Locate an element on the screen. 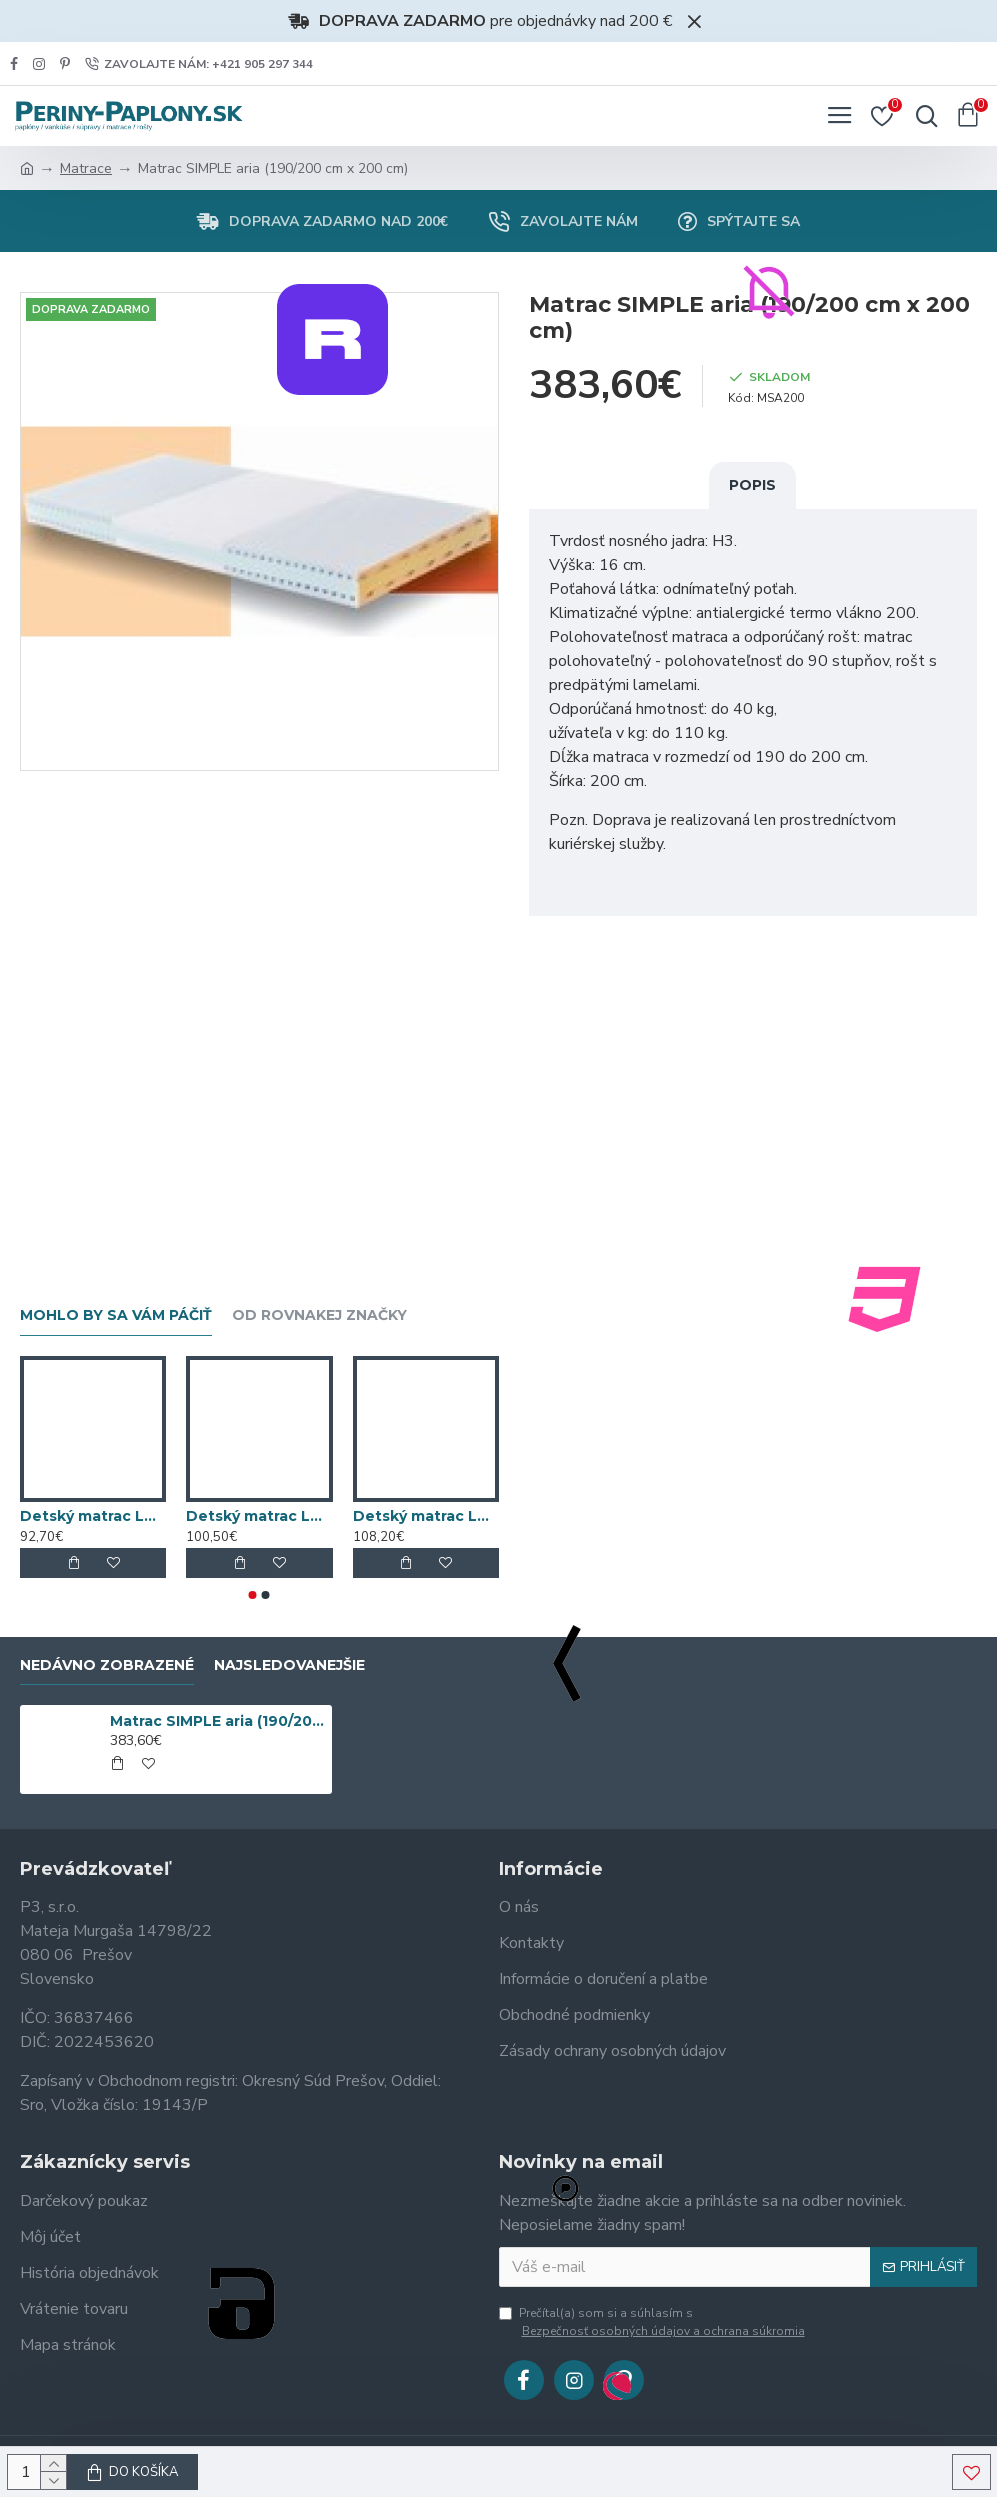  open MetaGer search engine is located at coordinates (241, 2303).